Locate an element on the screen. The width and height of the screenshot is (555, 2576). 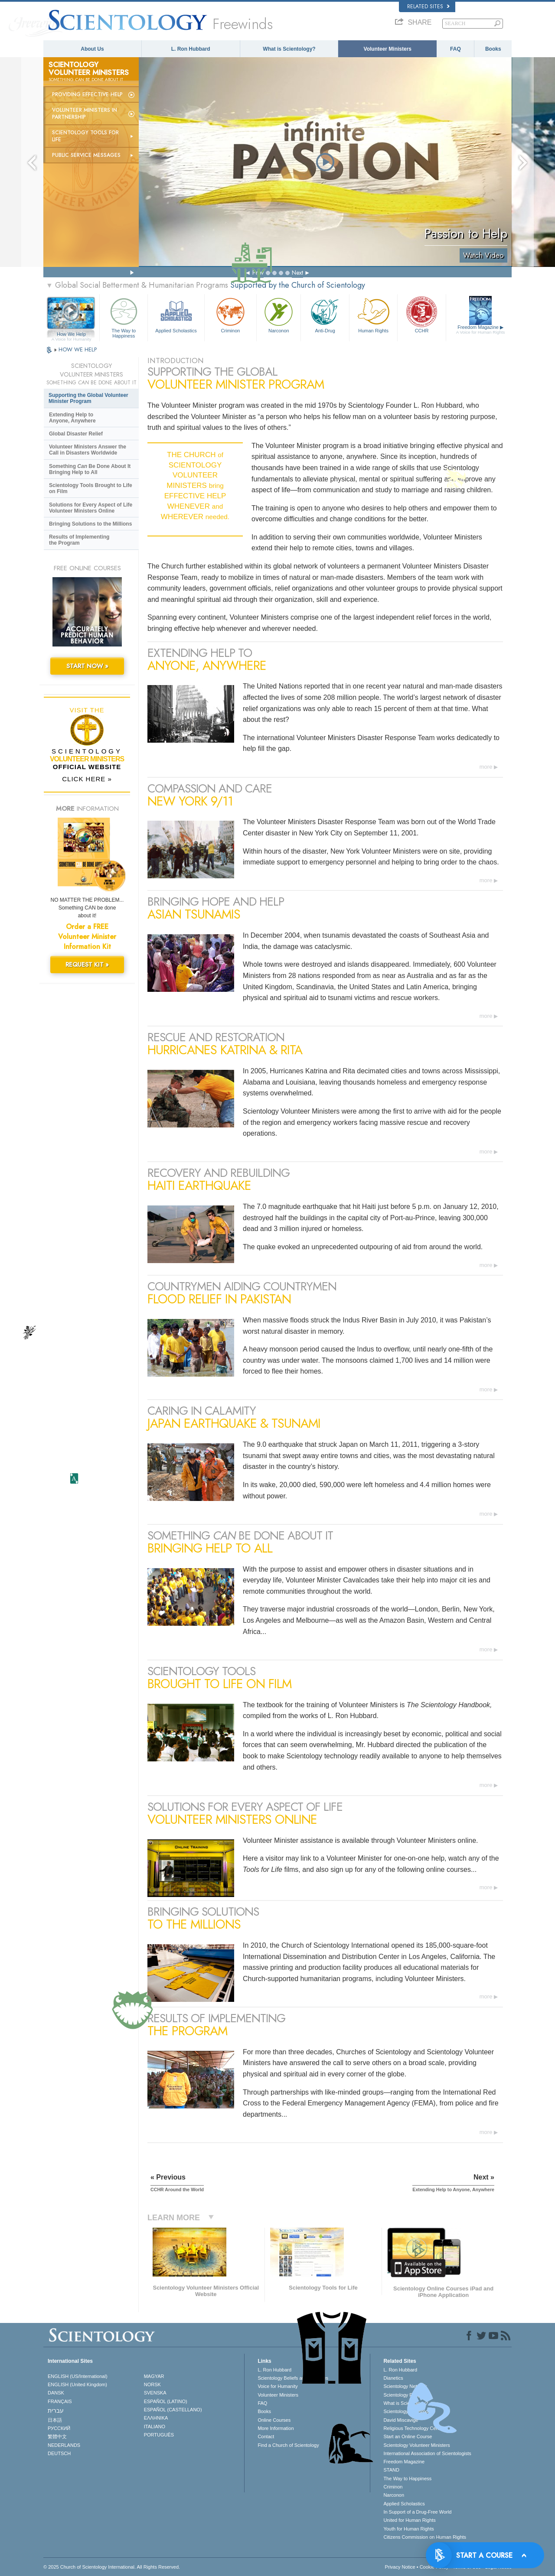
select sleeveless jacket for character outfit is located at coordinates (332, 2345).